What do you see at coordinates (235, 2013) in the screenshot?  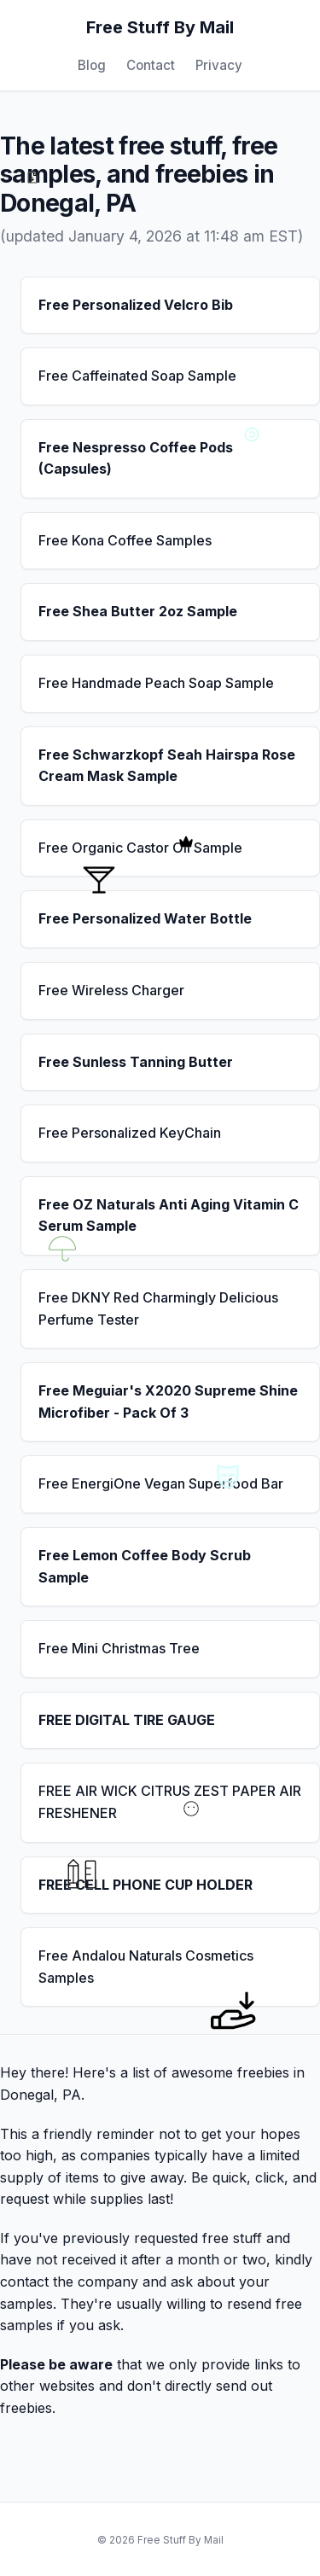 I see `receive or accept an incoming item` at bounding box center [235, 2013].